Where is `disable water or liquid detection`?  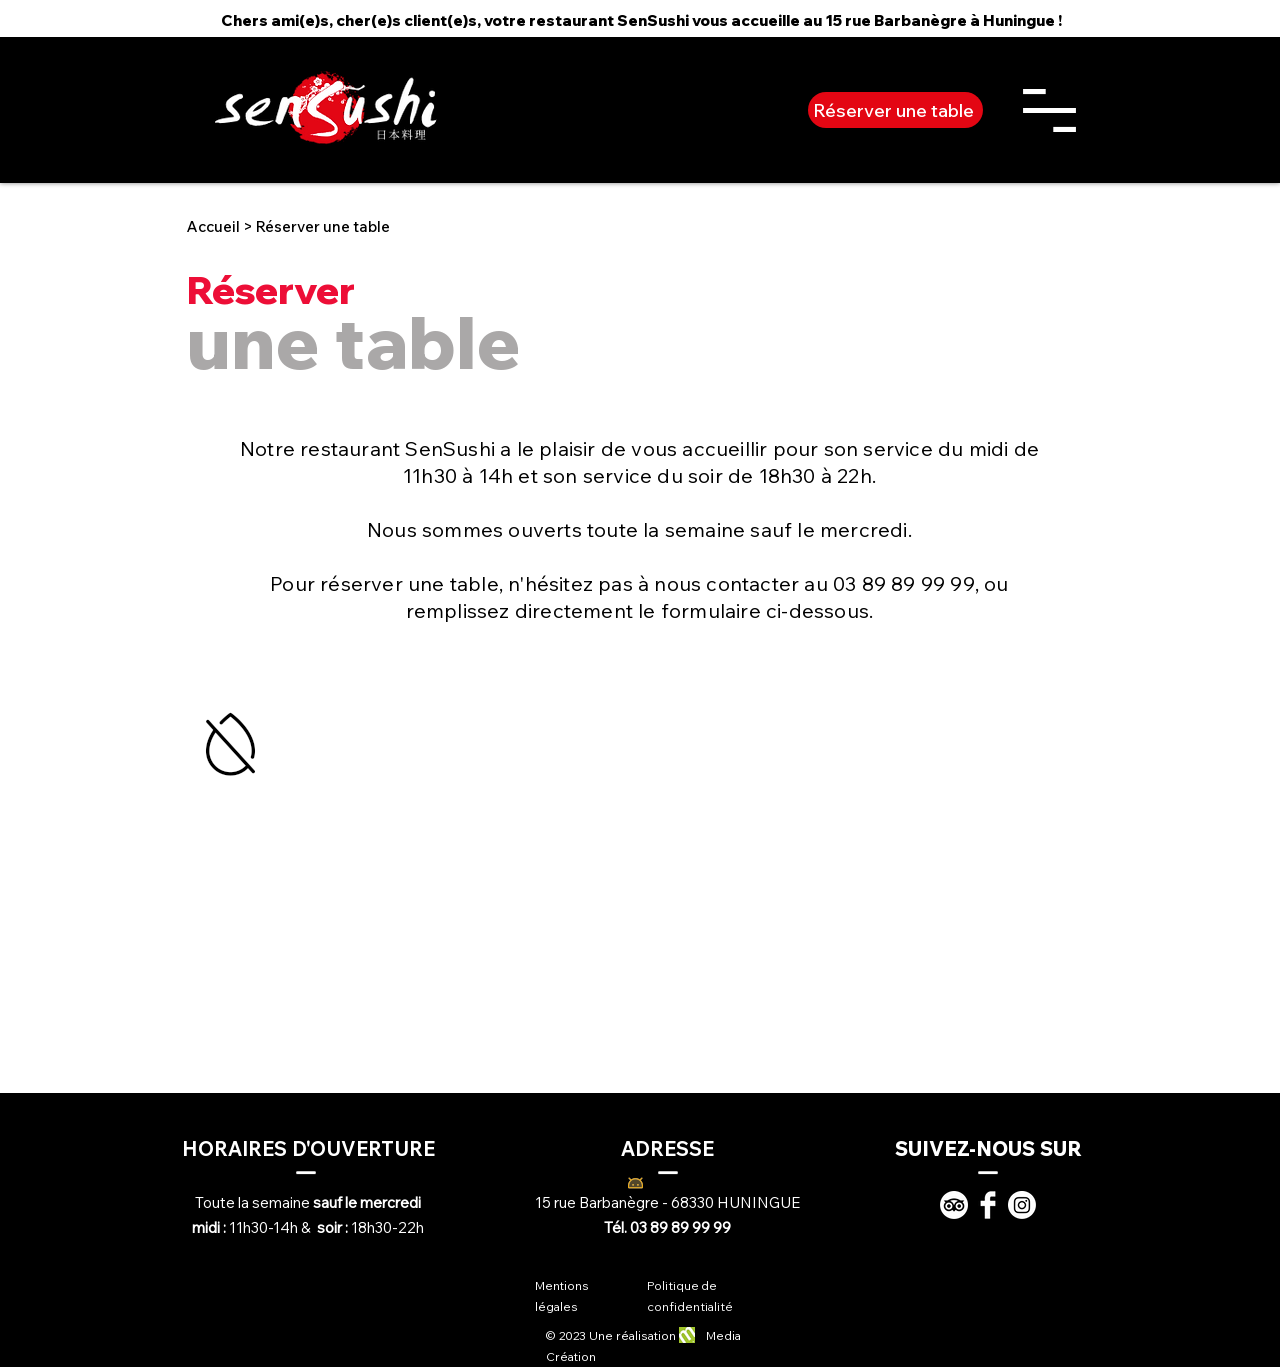 disable water or liquid detection is located at coordinates (230, 746).